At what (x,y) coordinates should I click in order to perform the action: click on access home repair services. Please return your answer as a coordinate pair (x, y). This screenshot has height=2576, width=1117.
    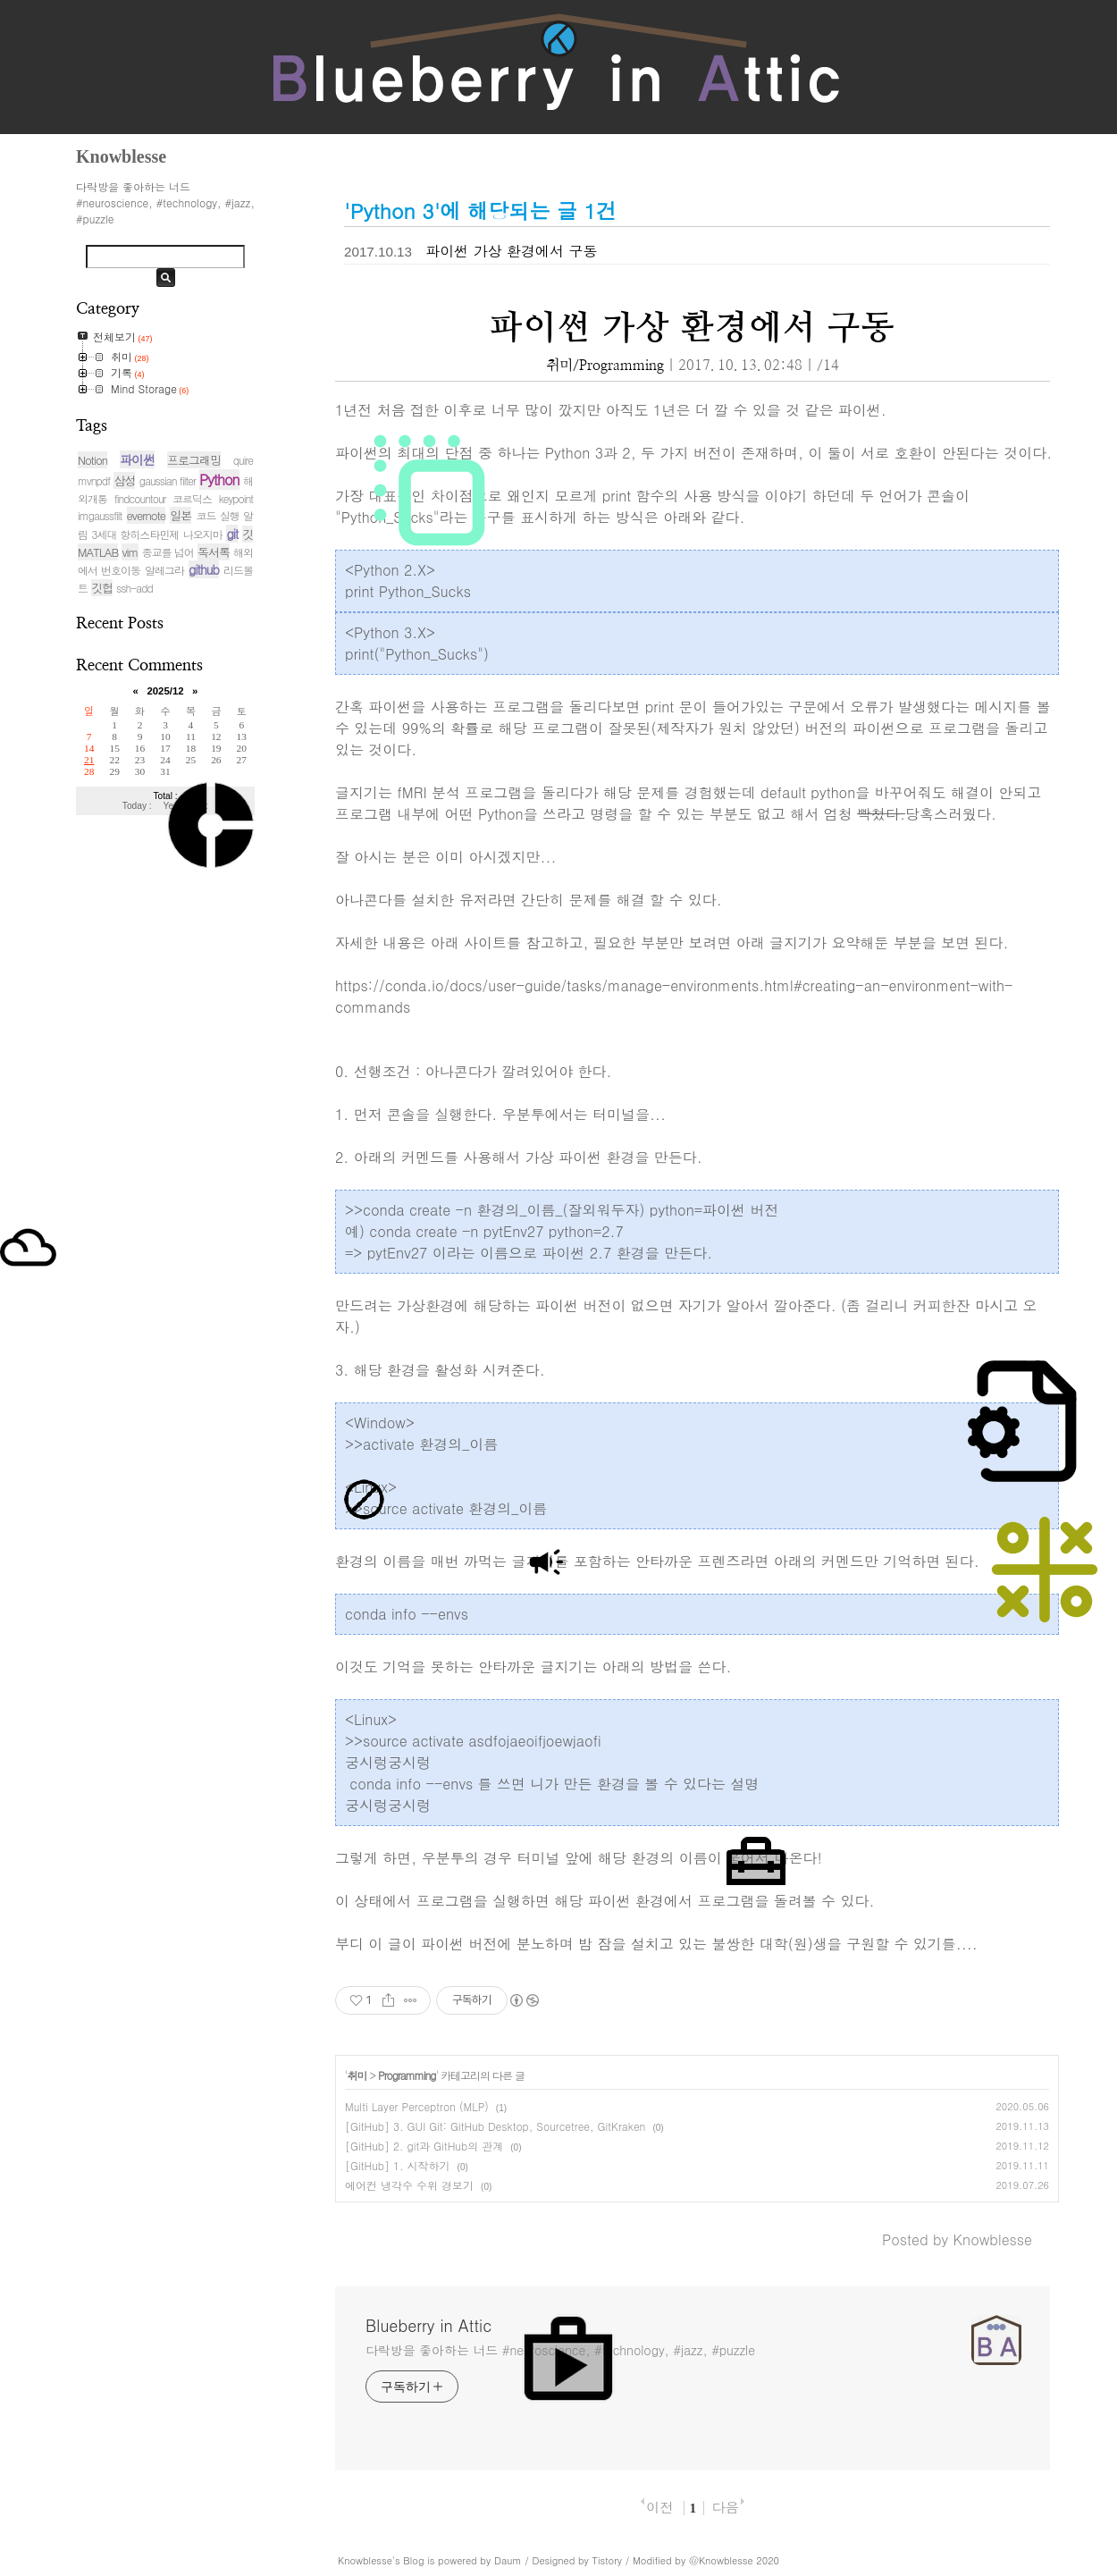
    Looking at the image, I should click on (756, 1861).